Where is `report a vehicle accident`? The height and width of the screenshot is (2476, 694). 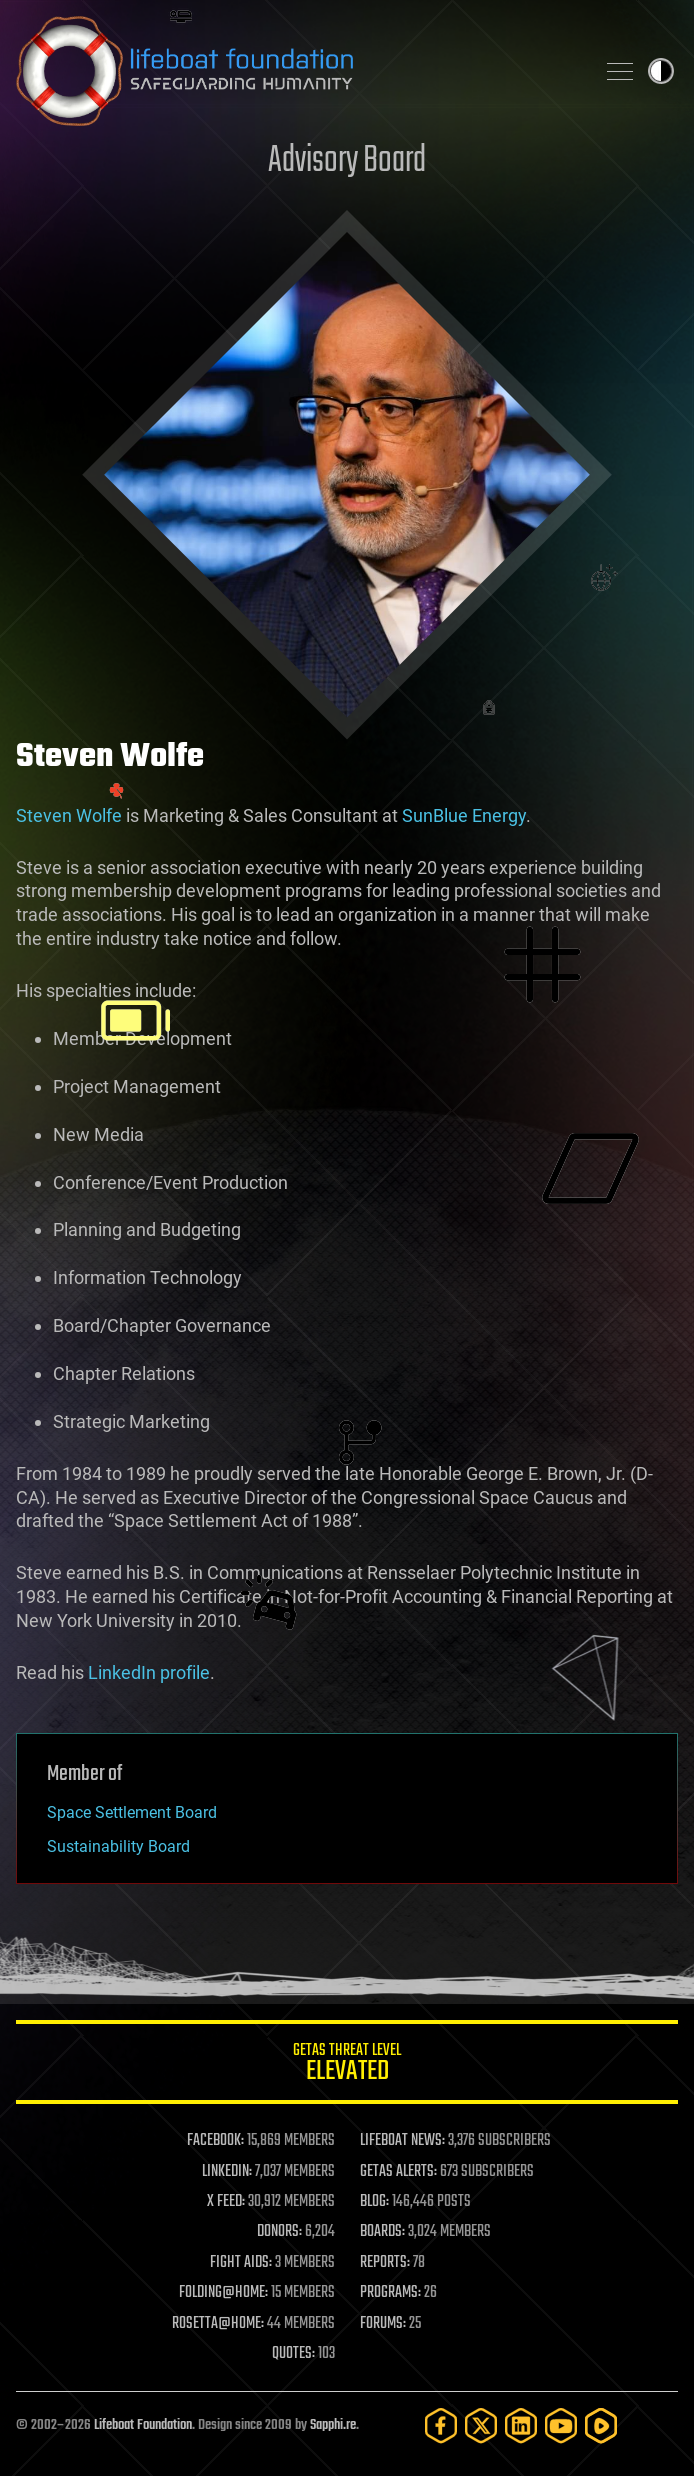
report a vehicle accident is located at coordinates (269, 1603).